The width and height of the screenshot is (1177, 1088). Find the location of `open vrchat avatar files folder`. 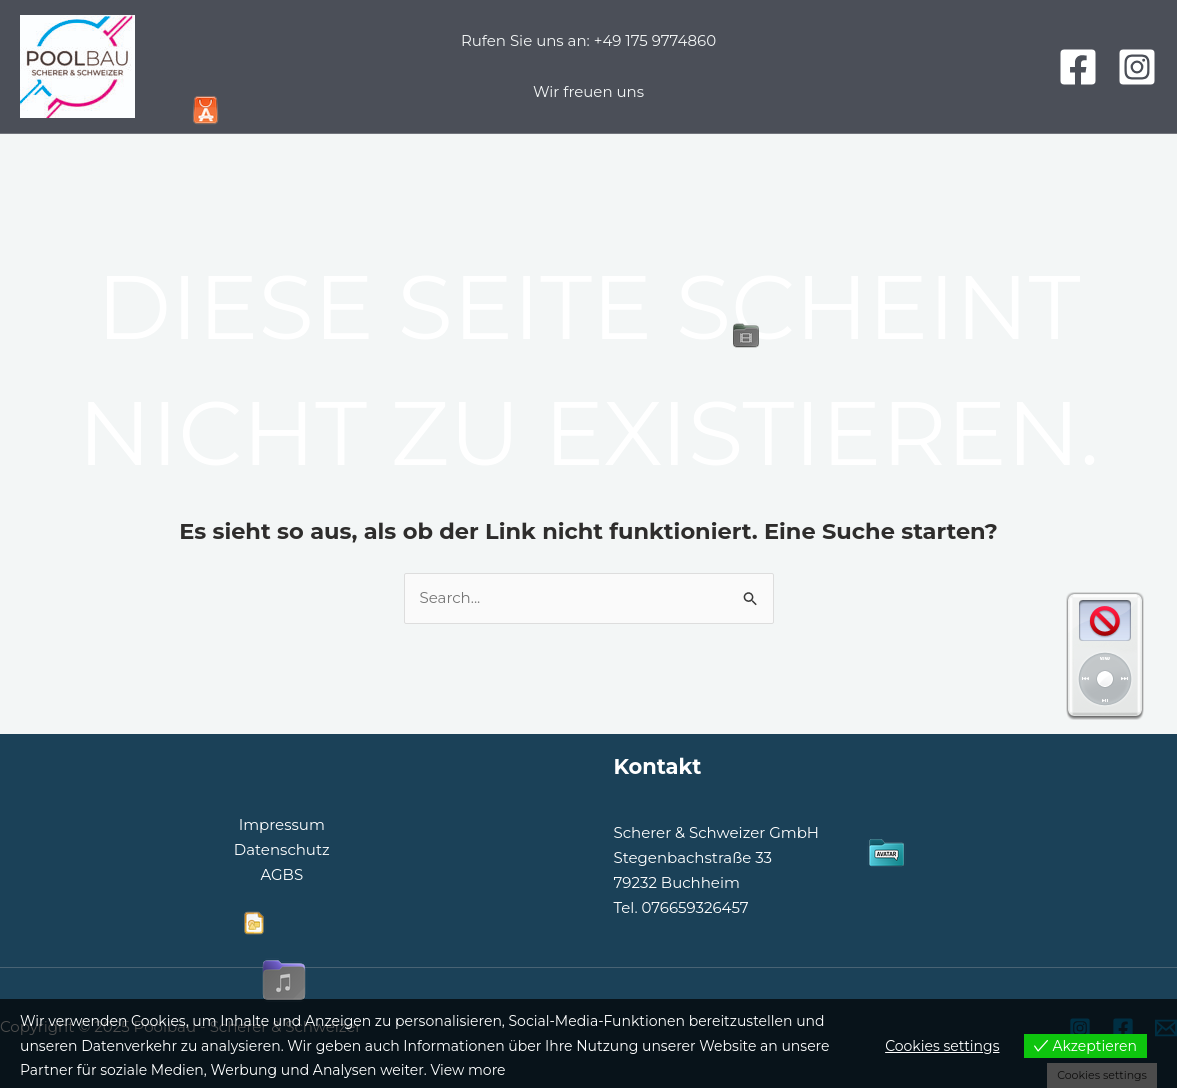

open vrchat avatar files folder is located at coordinates (886, 853).